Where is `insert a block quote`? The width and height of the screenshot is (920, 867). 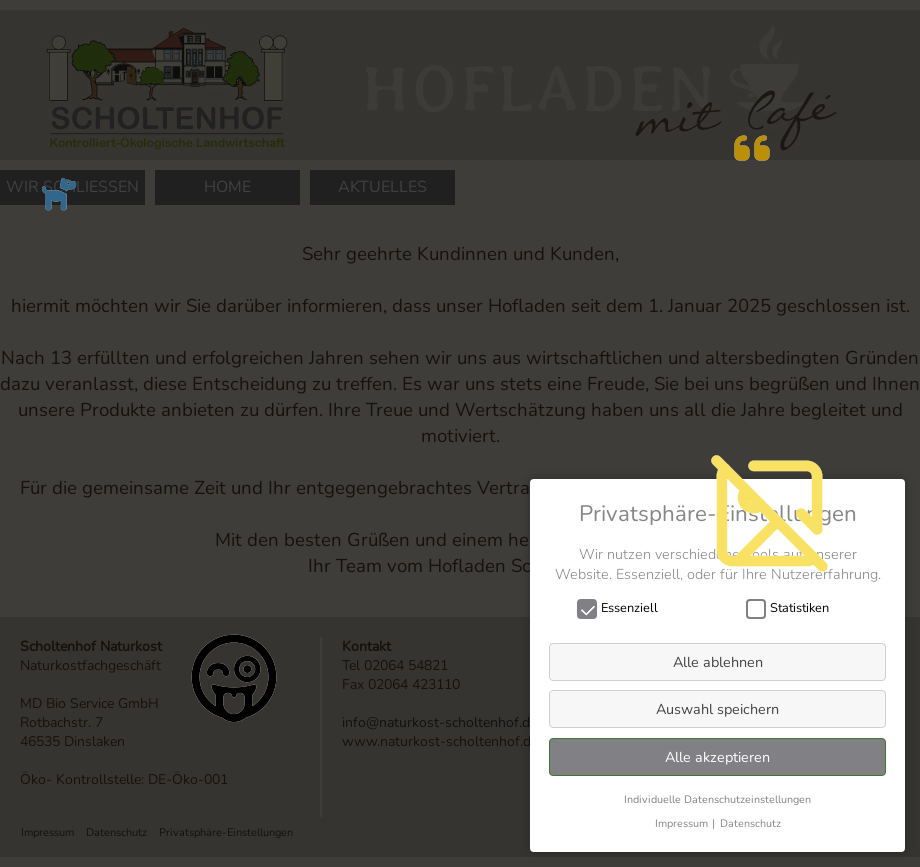
insert a block quote is located at coordinates (752, 148).